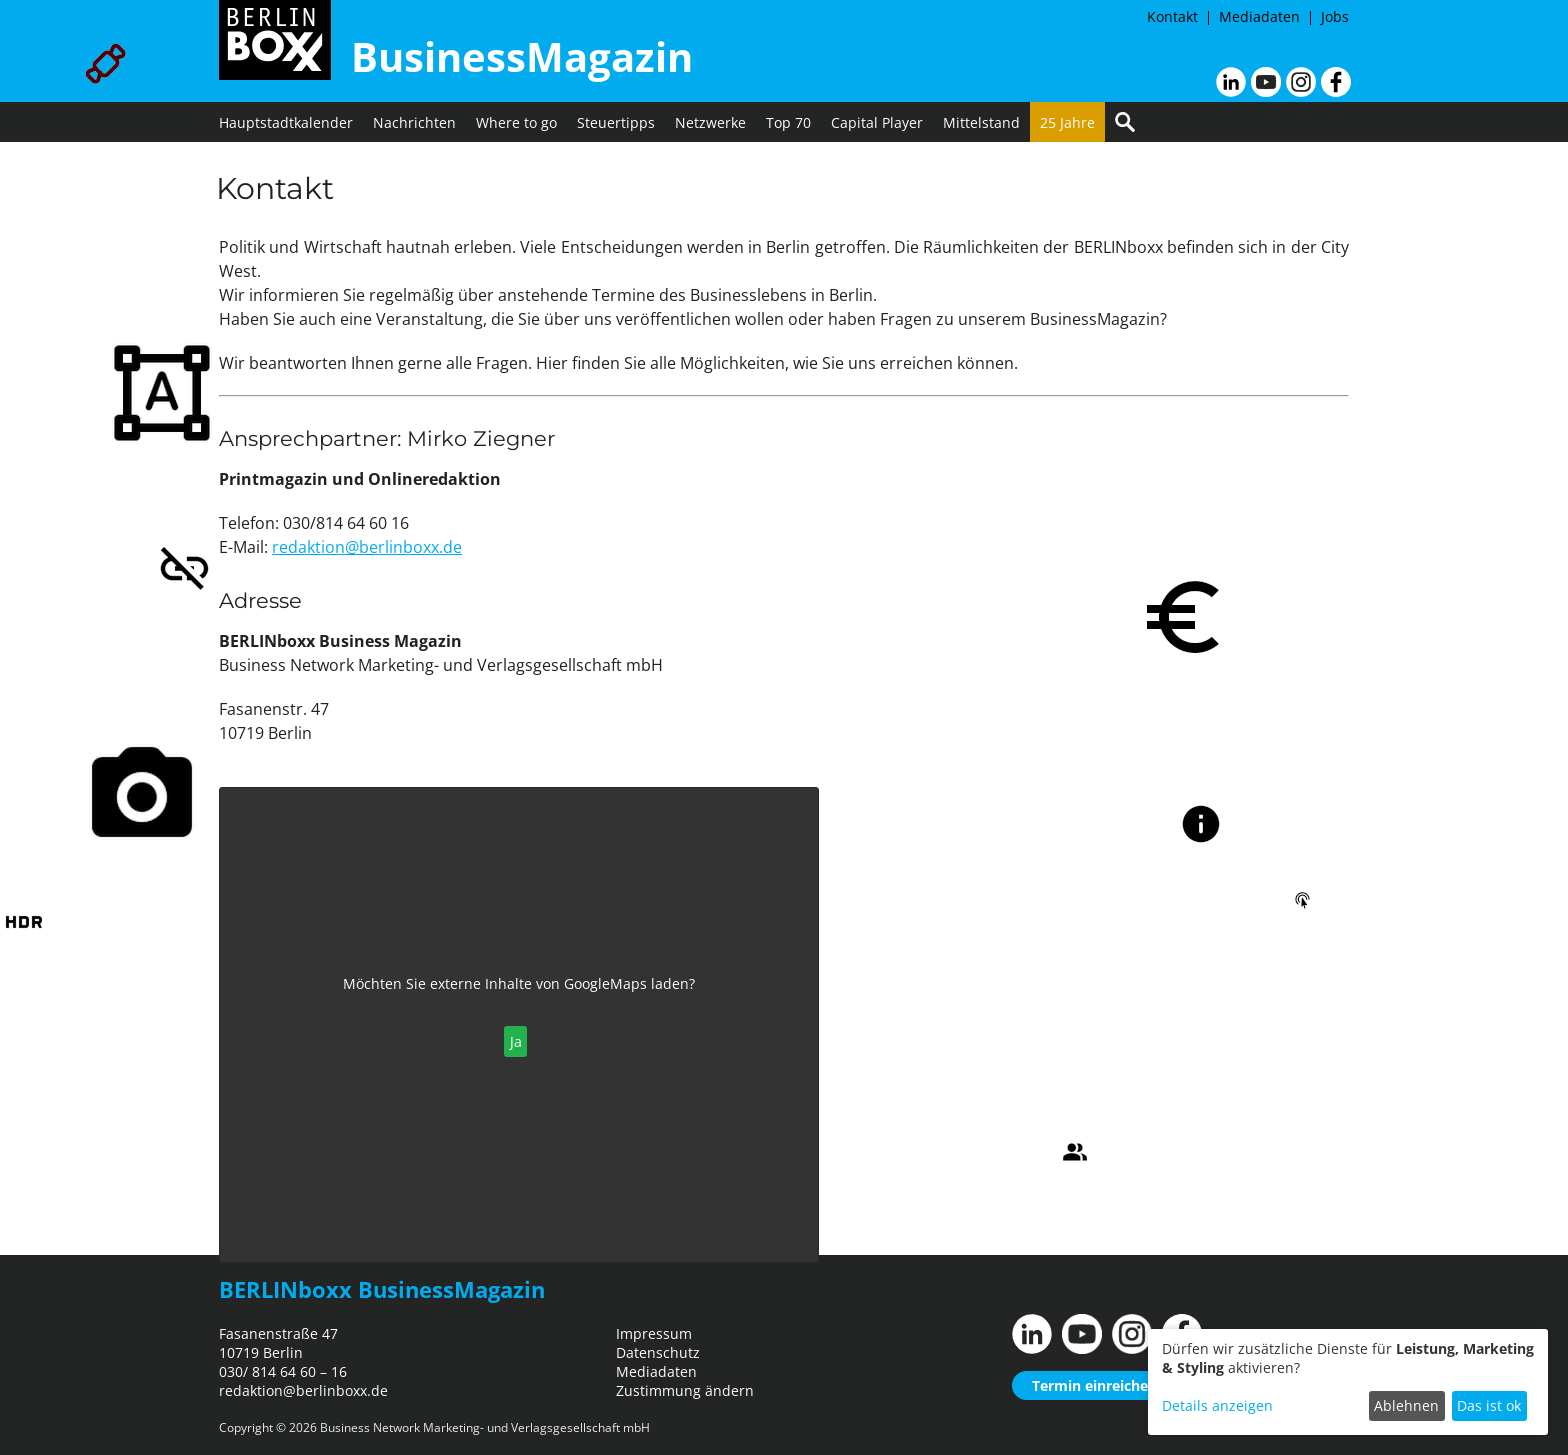 The image size is (1568, 1455). I want to click on take a photo, so click(142, 797).